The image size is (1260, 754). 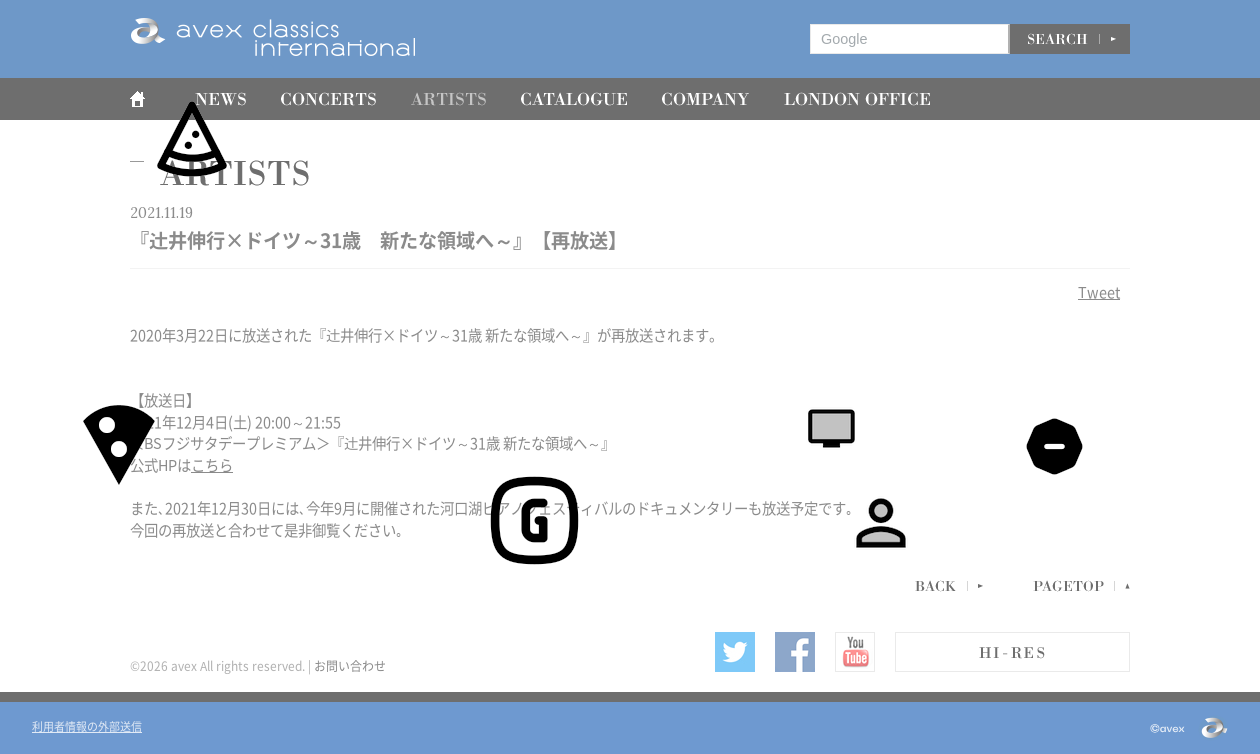 What do you see at coordinates (1054, 446) in the screenshot?
I see `remove or delete an item` at bounding box center [1054, 446].